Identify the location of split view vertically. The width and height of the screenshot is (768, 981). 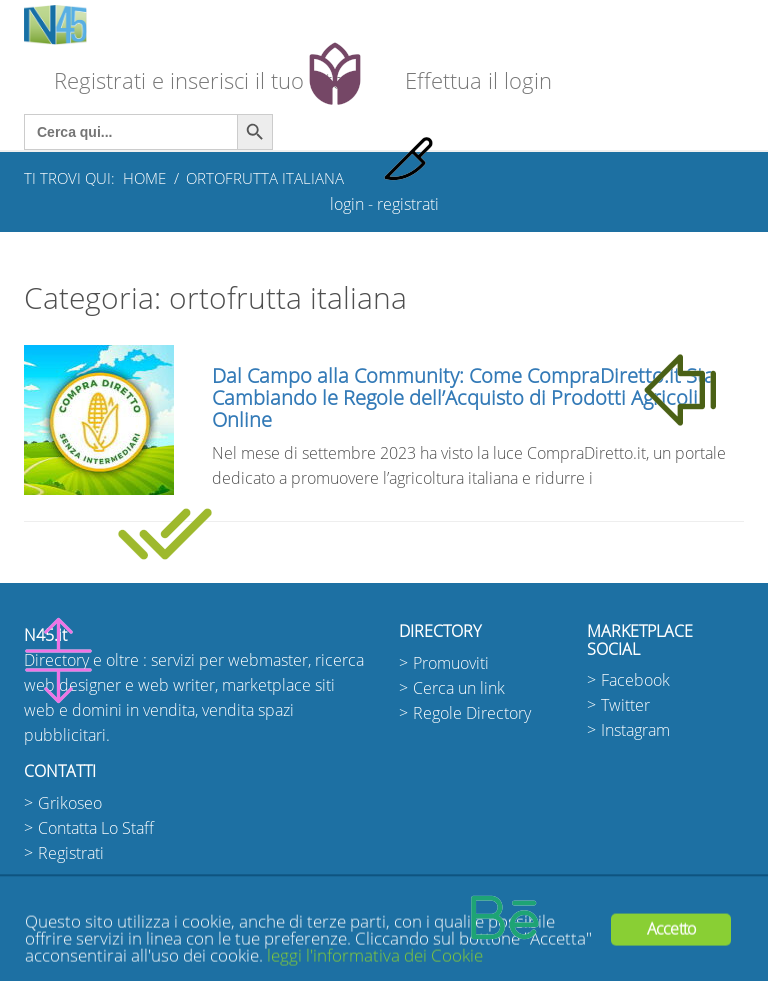
(58, 660).